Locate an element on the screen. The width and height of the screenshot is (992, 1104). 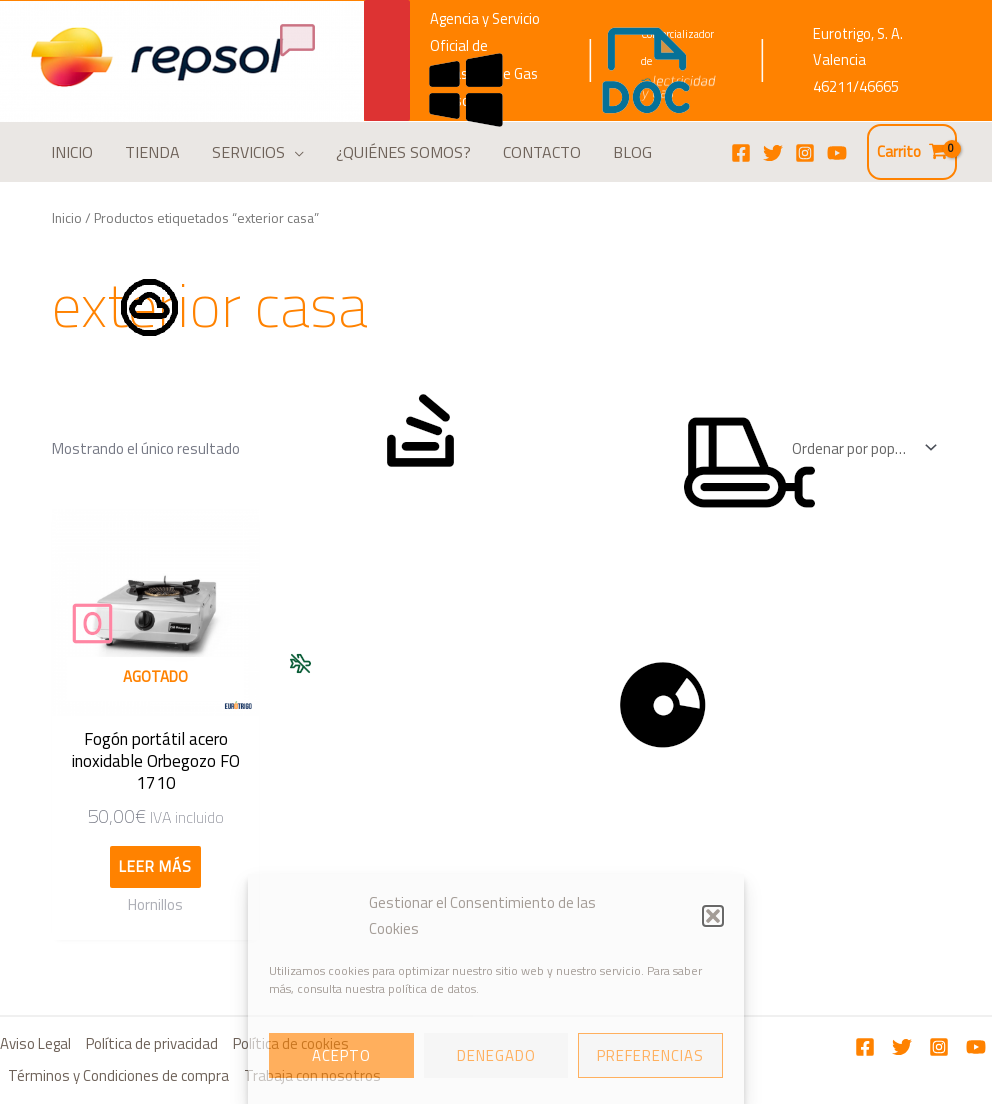
open a document file is located at coordinates (647, 74).